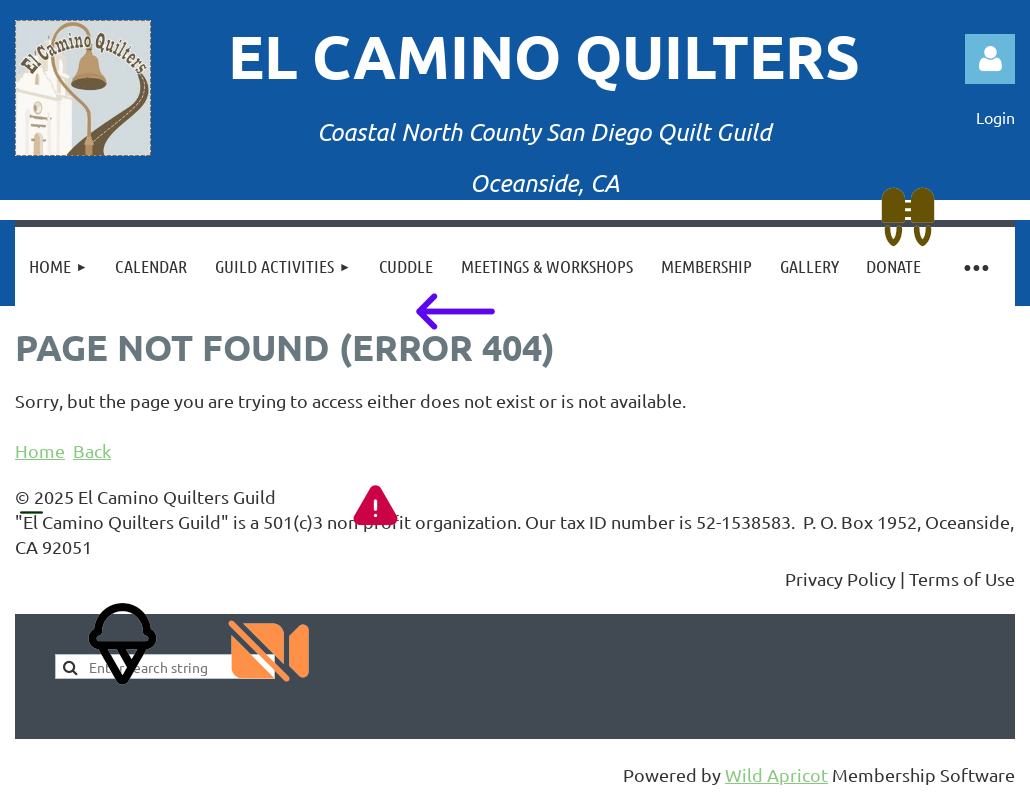  I want to click on activate boost or turbo mode, so click(908, 217).